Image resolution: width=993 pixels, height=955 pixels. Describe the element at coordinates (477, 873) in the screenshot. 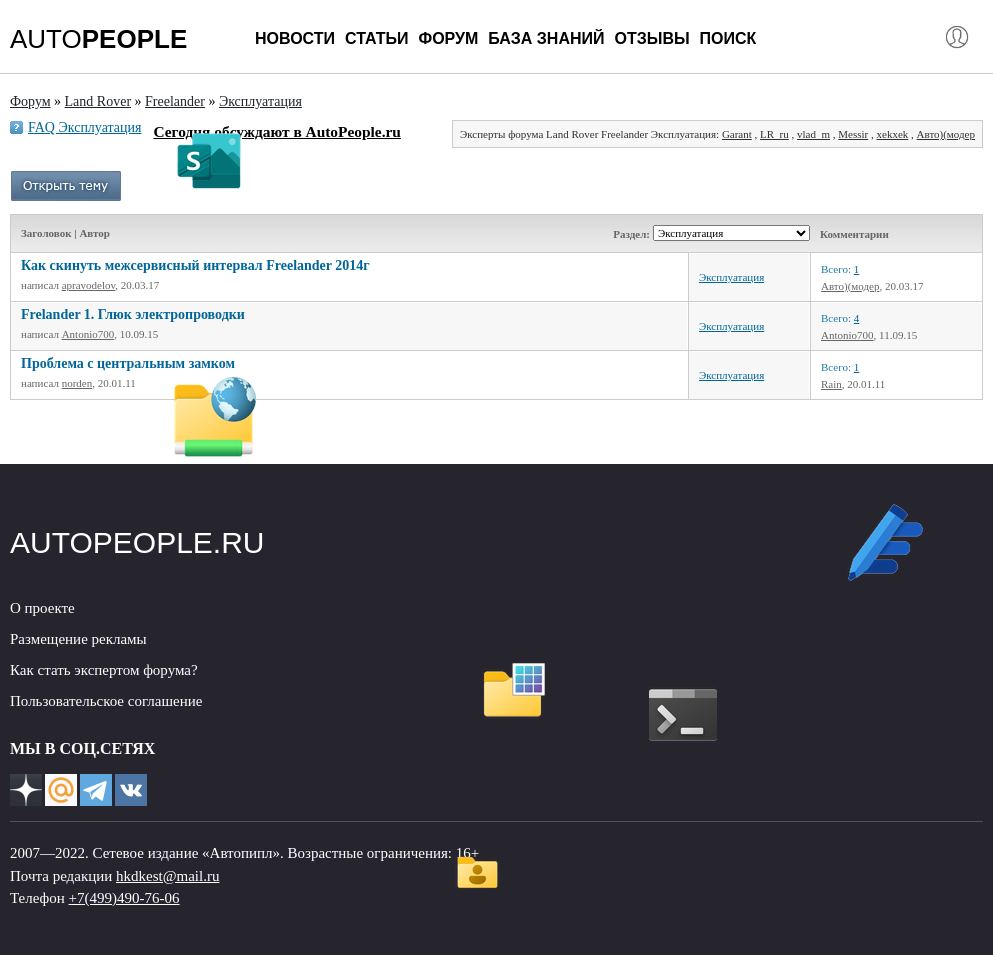

I see `open your personal user folder` at that location.